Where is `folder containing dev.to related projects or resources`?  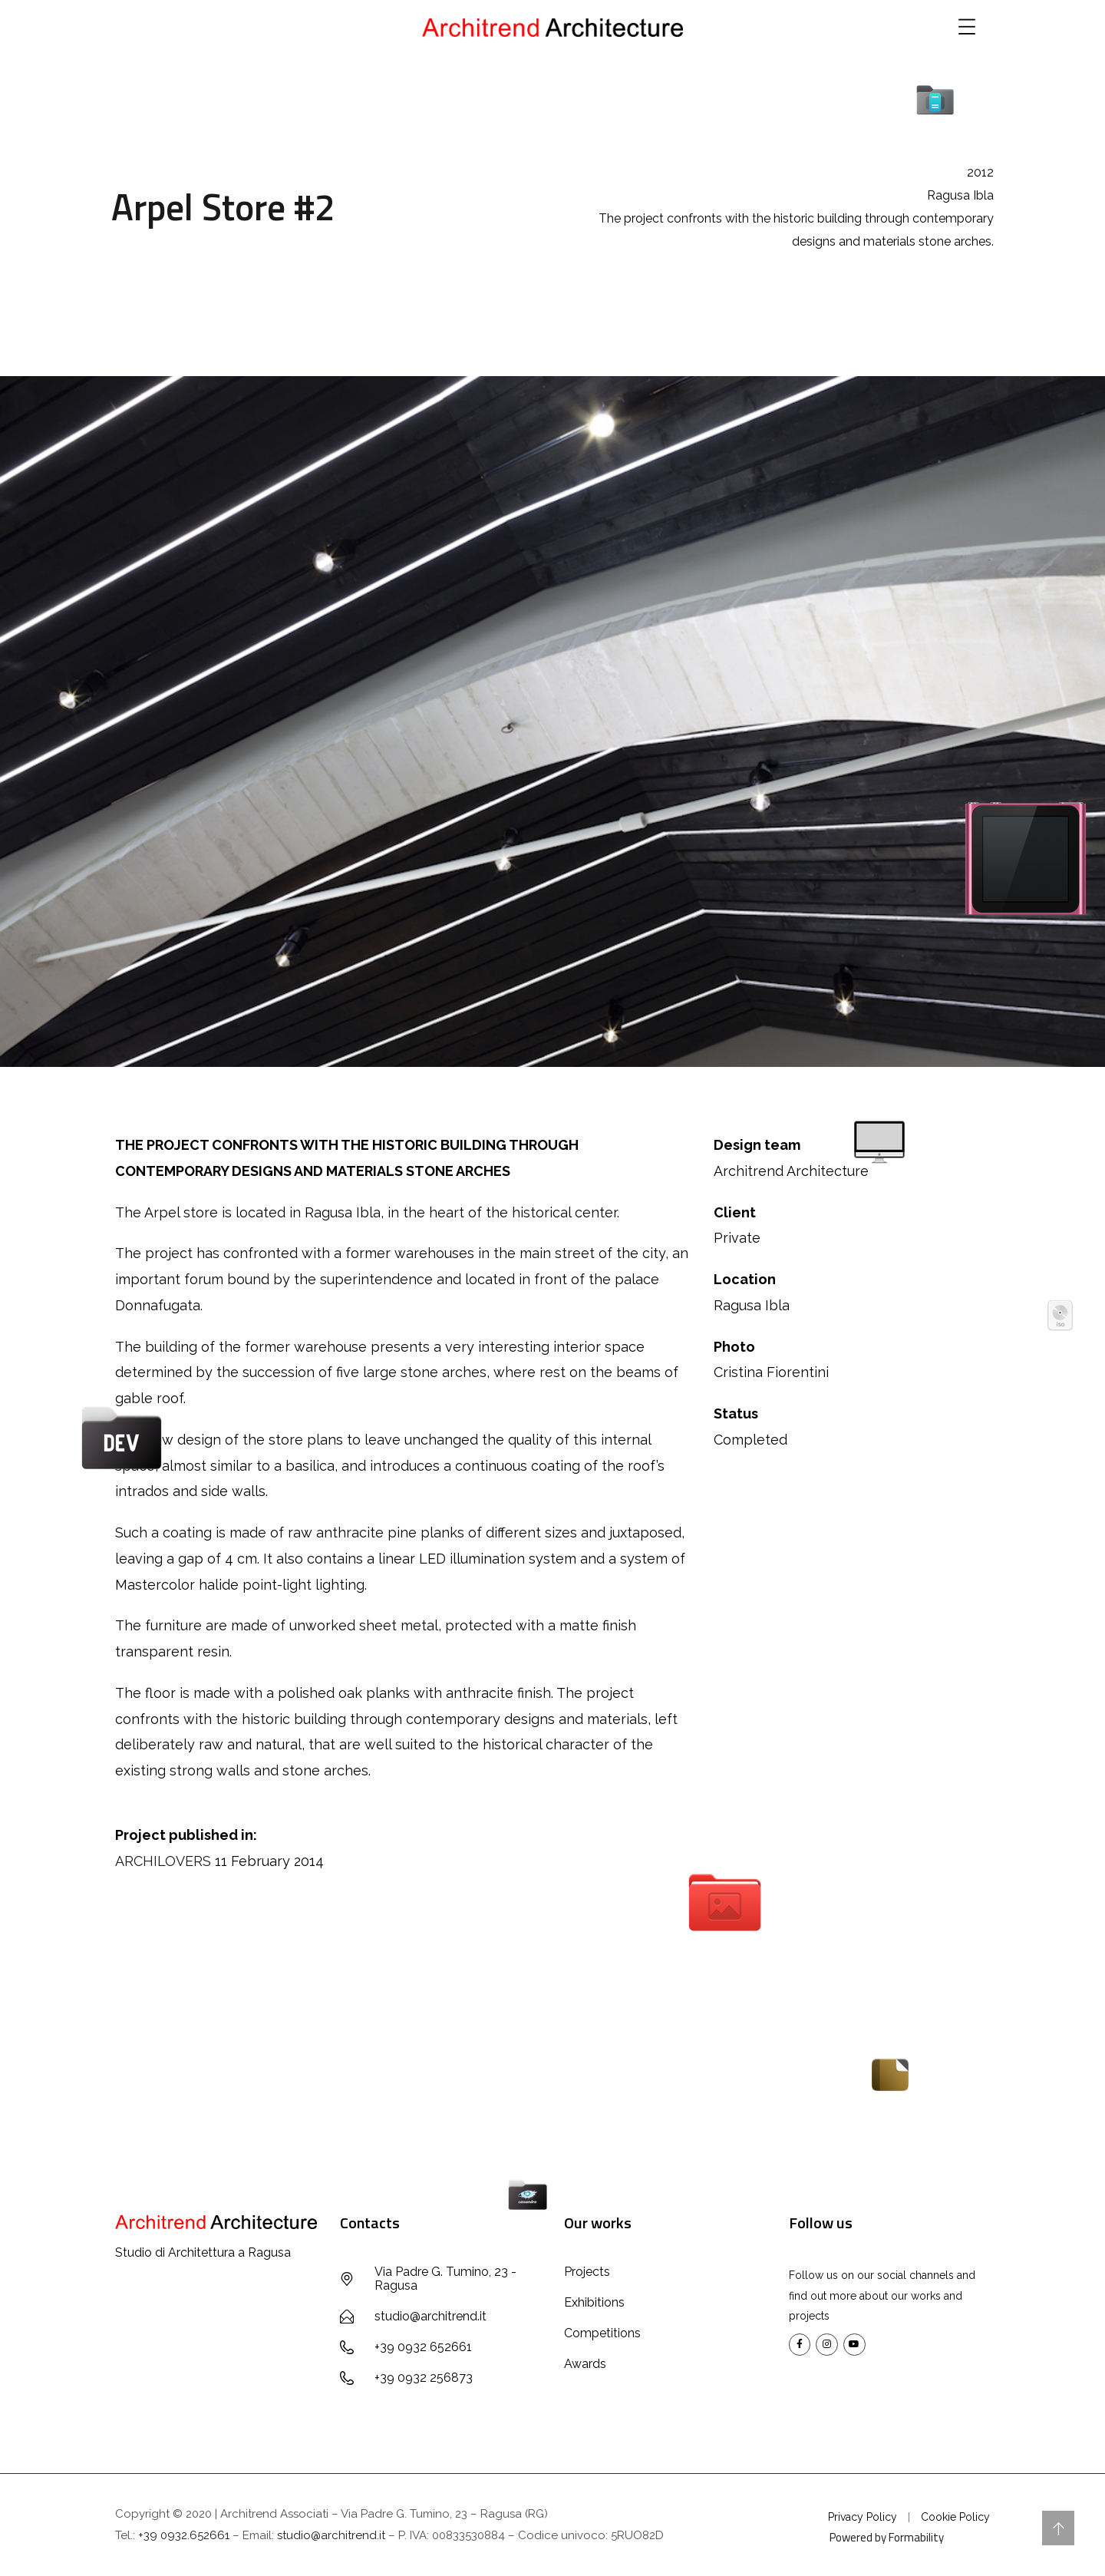
folder containing dev.to related projects or resources is located at coordinates (121, 1440).